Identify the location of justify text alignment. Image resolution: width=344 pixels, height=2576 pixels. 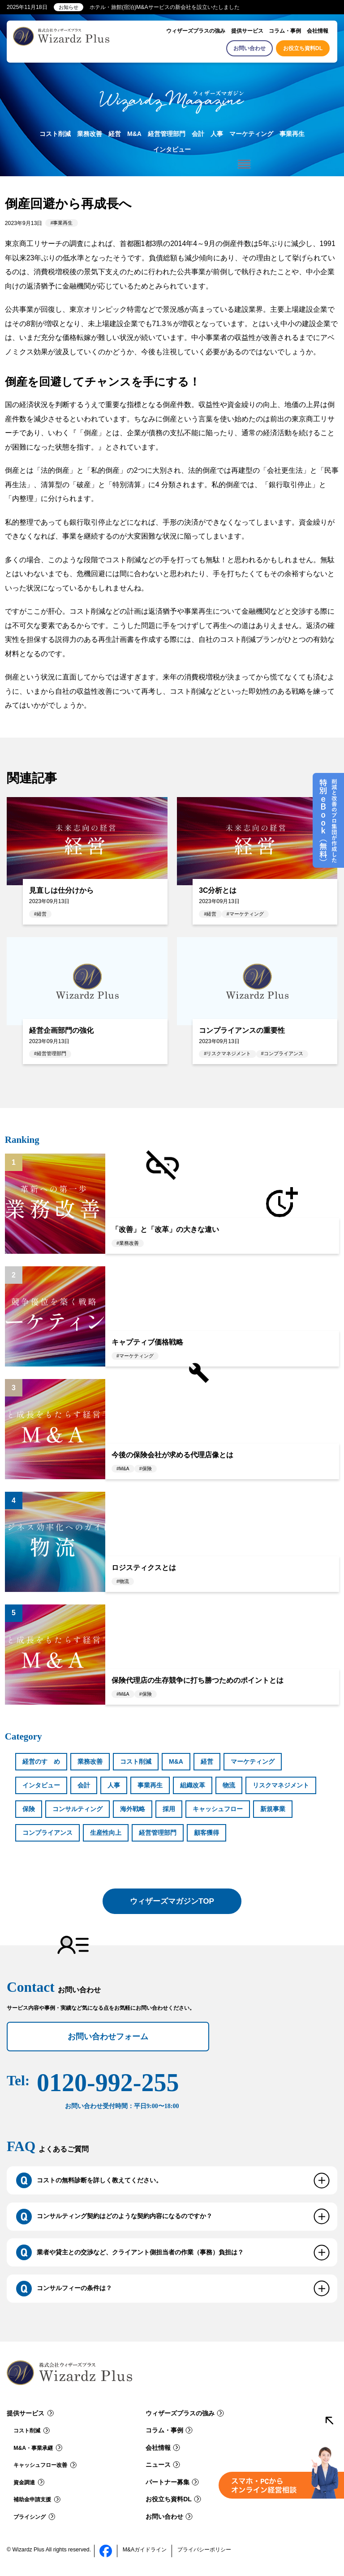
(244, 164).